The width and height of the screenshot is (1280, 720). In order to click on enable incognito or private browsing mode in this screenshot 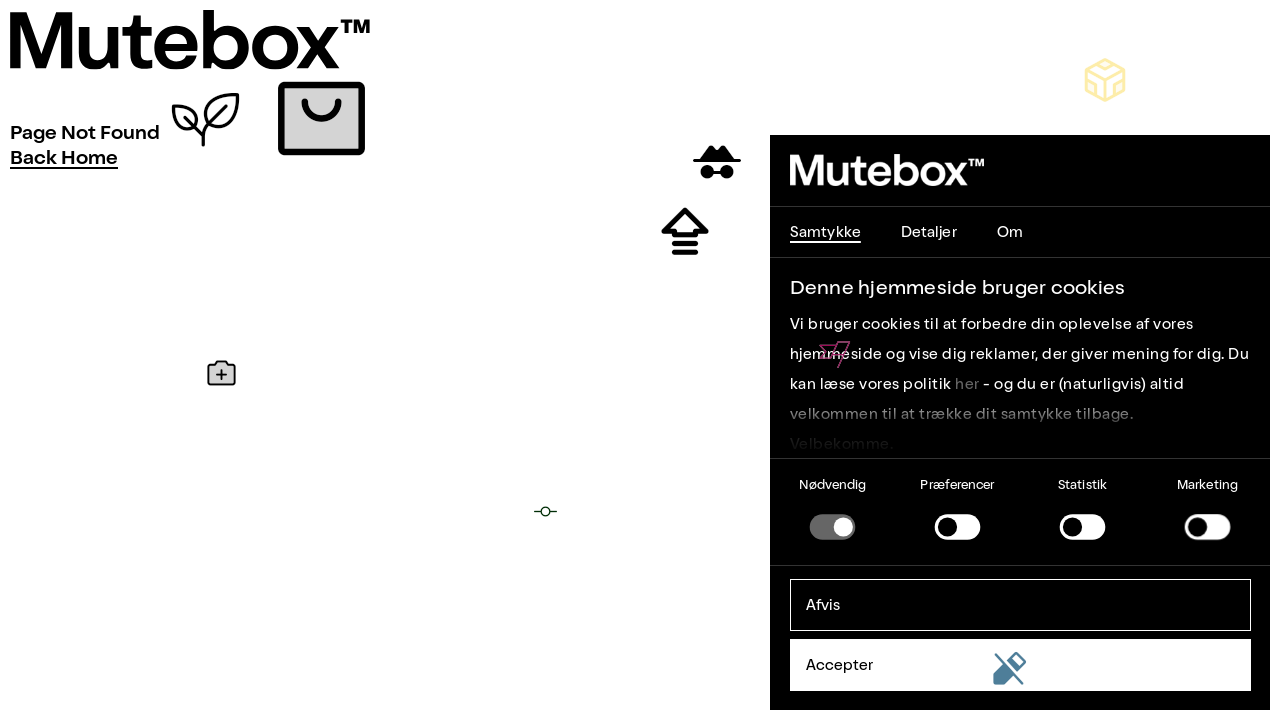, I will do `click(717, 162)`.